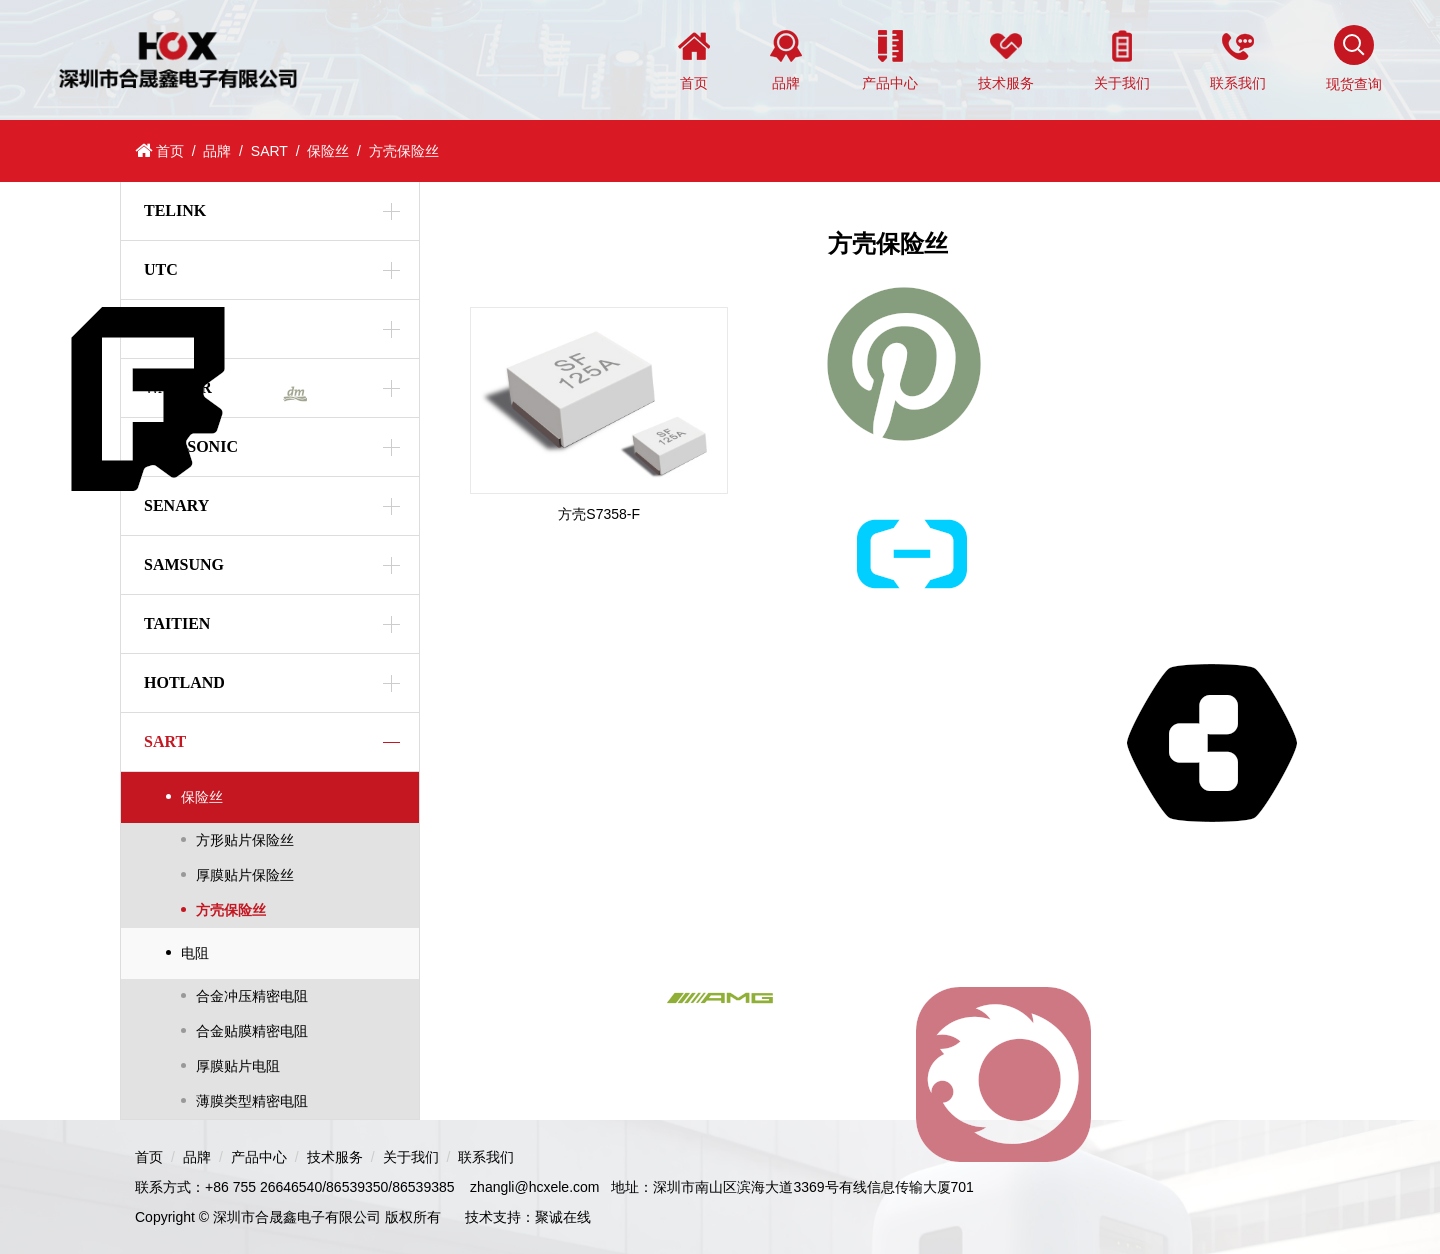 The width and height of the screenshot is (1440, 1254). What do you see at coordinates (148, 399) in the screenshot?
I see `open FreeCAD application` at bounding box center [148, 399].